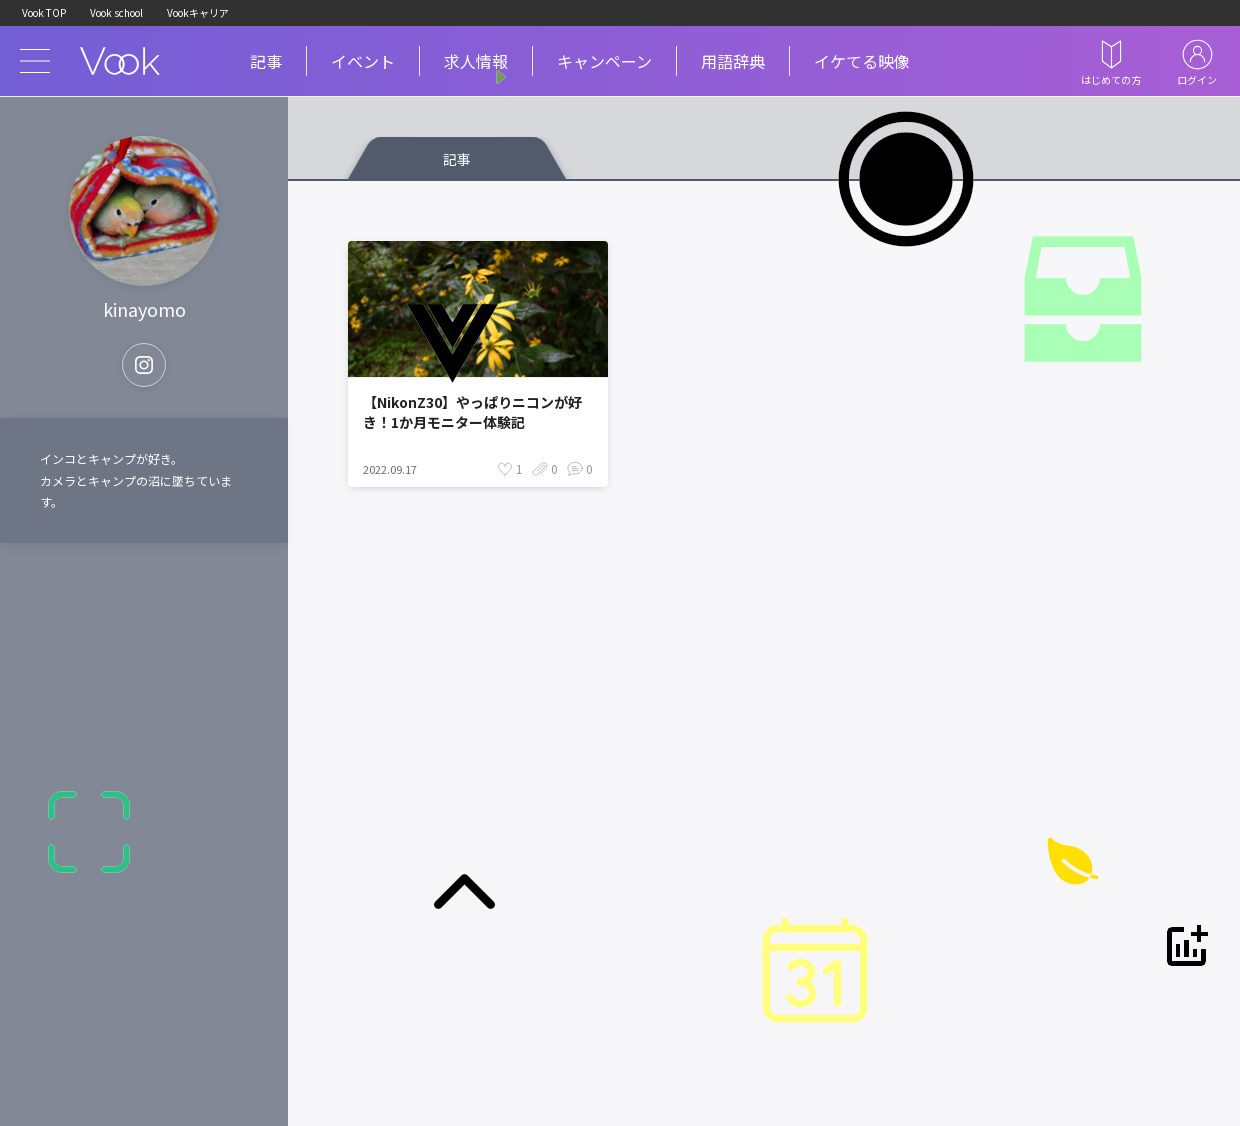 The image size is (1240, 1126). Describe the element at coordinates (452, 343) in the screenshot. I see `Vue.js framework logo` at that location.